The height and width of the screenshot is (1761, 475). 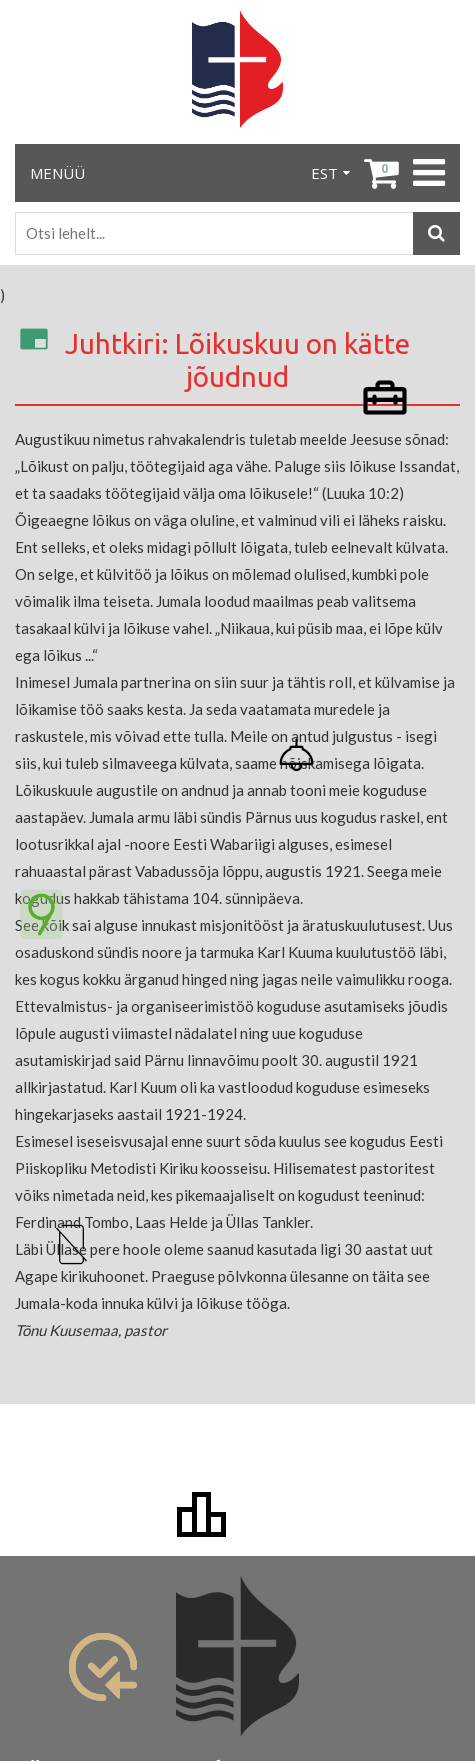 I want to click on indicates a tracked issue has been closed and completed, so click(x=103, y=1667).